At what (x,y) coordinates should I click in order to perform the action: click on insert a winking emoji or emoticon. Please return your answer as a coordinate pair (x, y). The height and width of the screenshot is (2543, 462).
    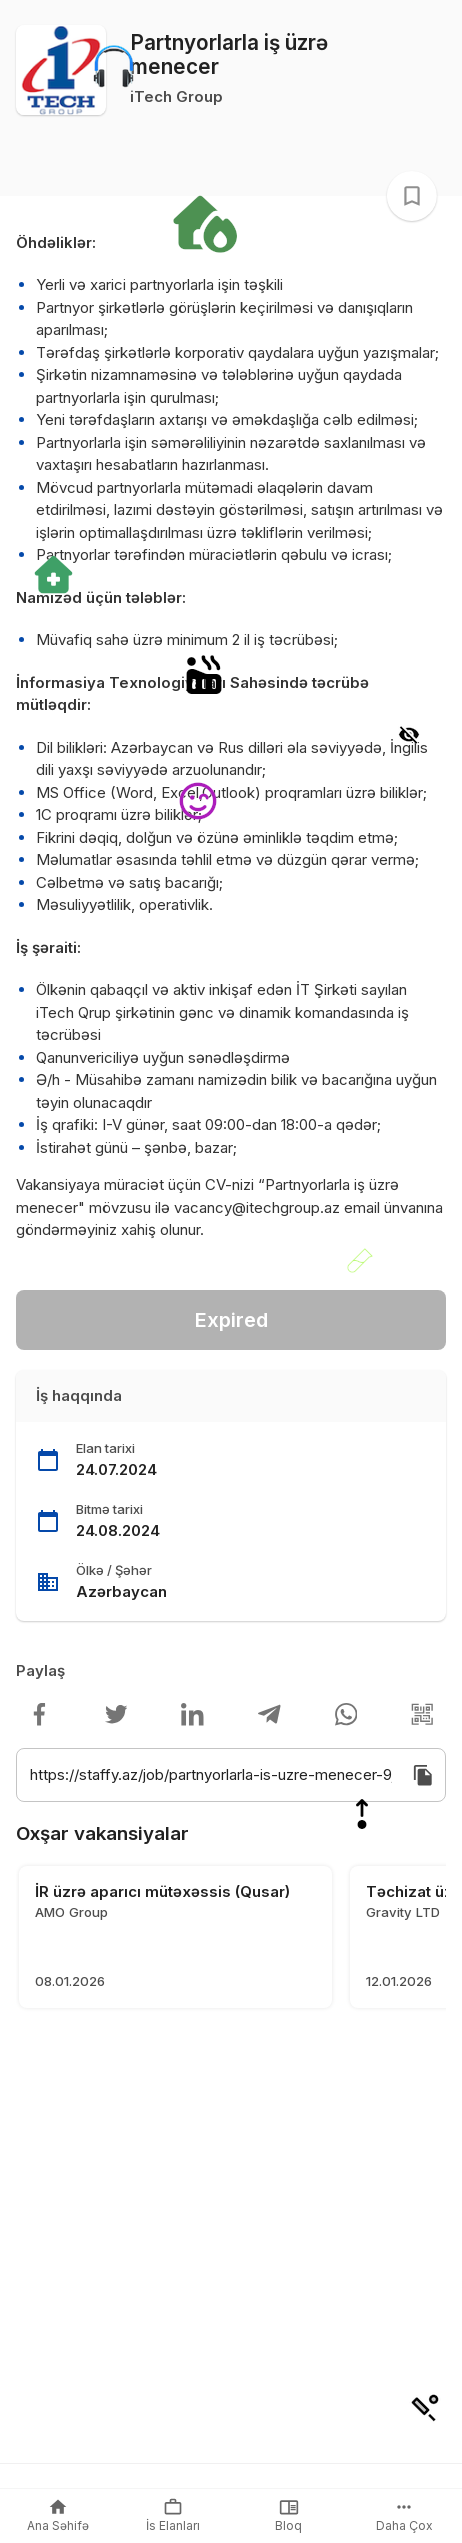
    Looking at the image, I should click on (198, 801).